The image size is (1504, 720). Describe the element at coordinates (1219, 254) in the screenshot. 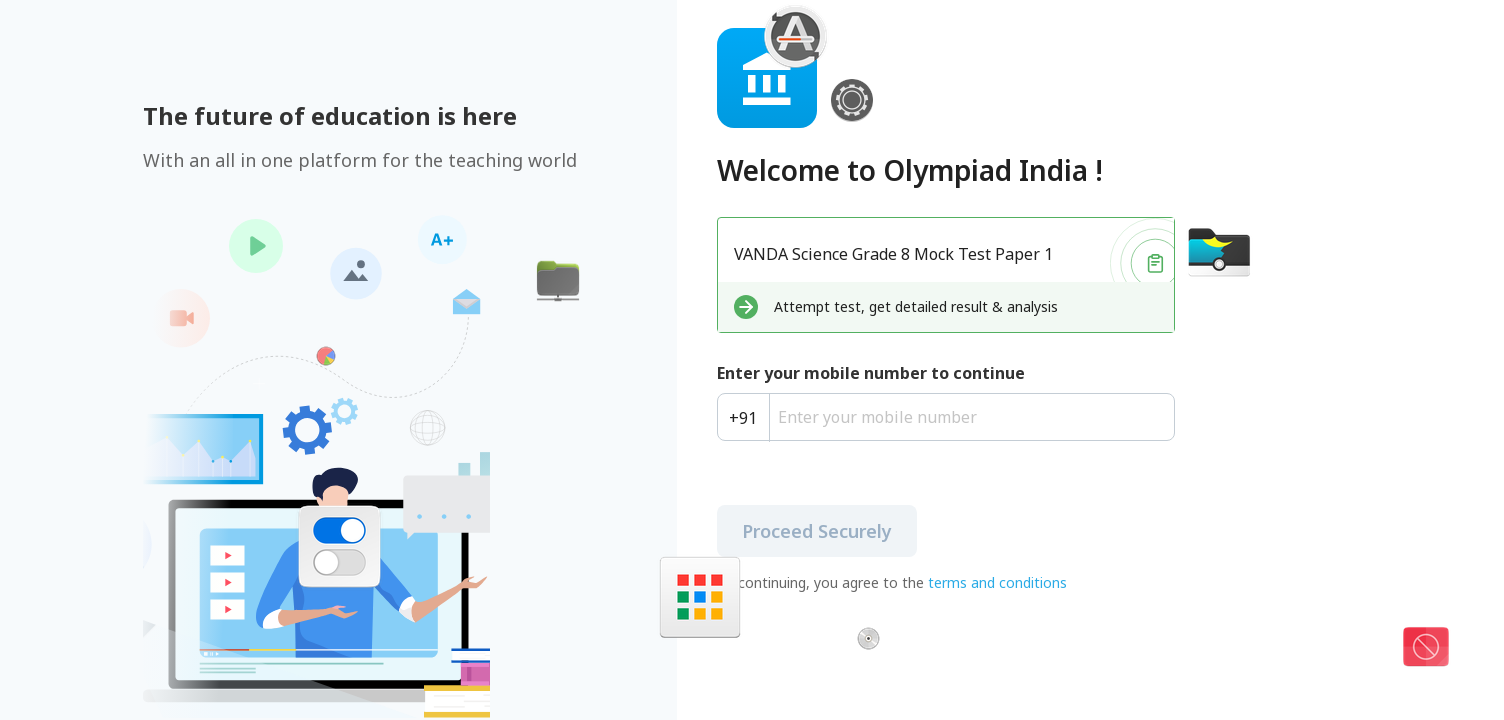

I see `open pokémon moon ball collection folder` at that location.